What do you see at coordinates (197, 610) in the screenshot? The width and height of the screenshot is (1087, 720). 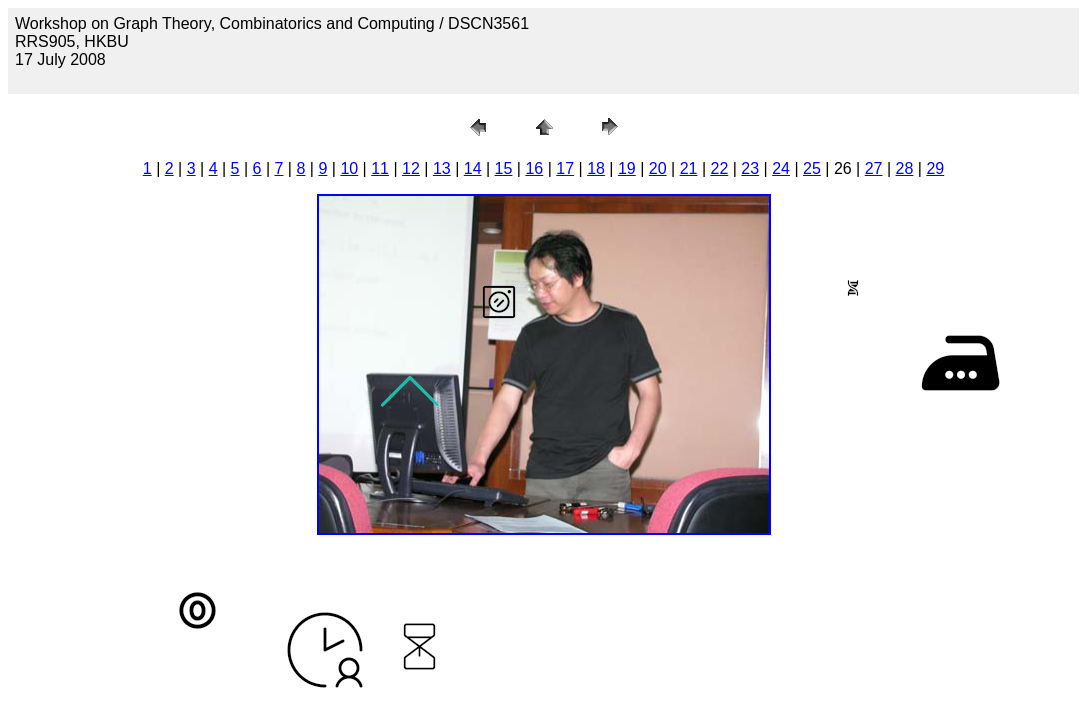 I see `indicates zero items or notifications` at bounding box center [197, 610].